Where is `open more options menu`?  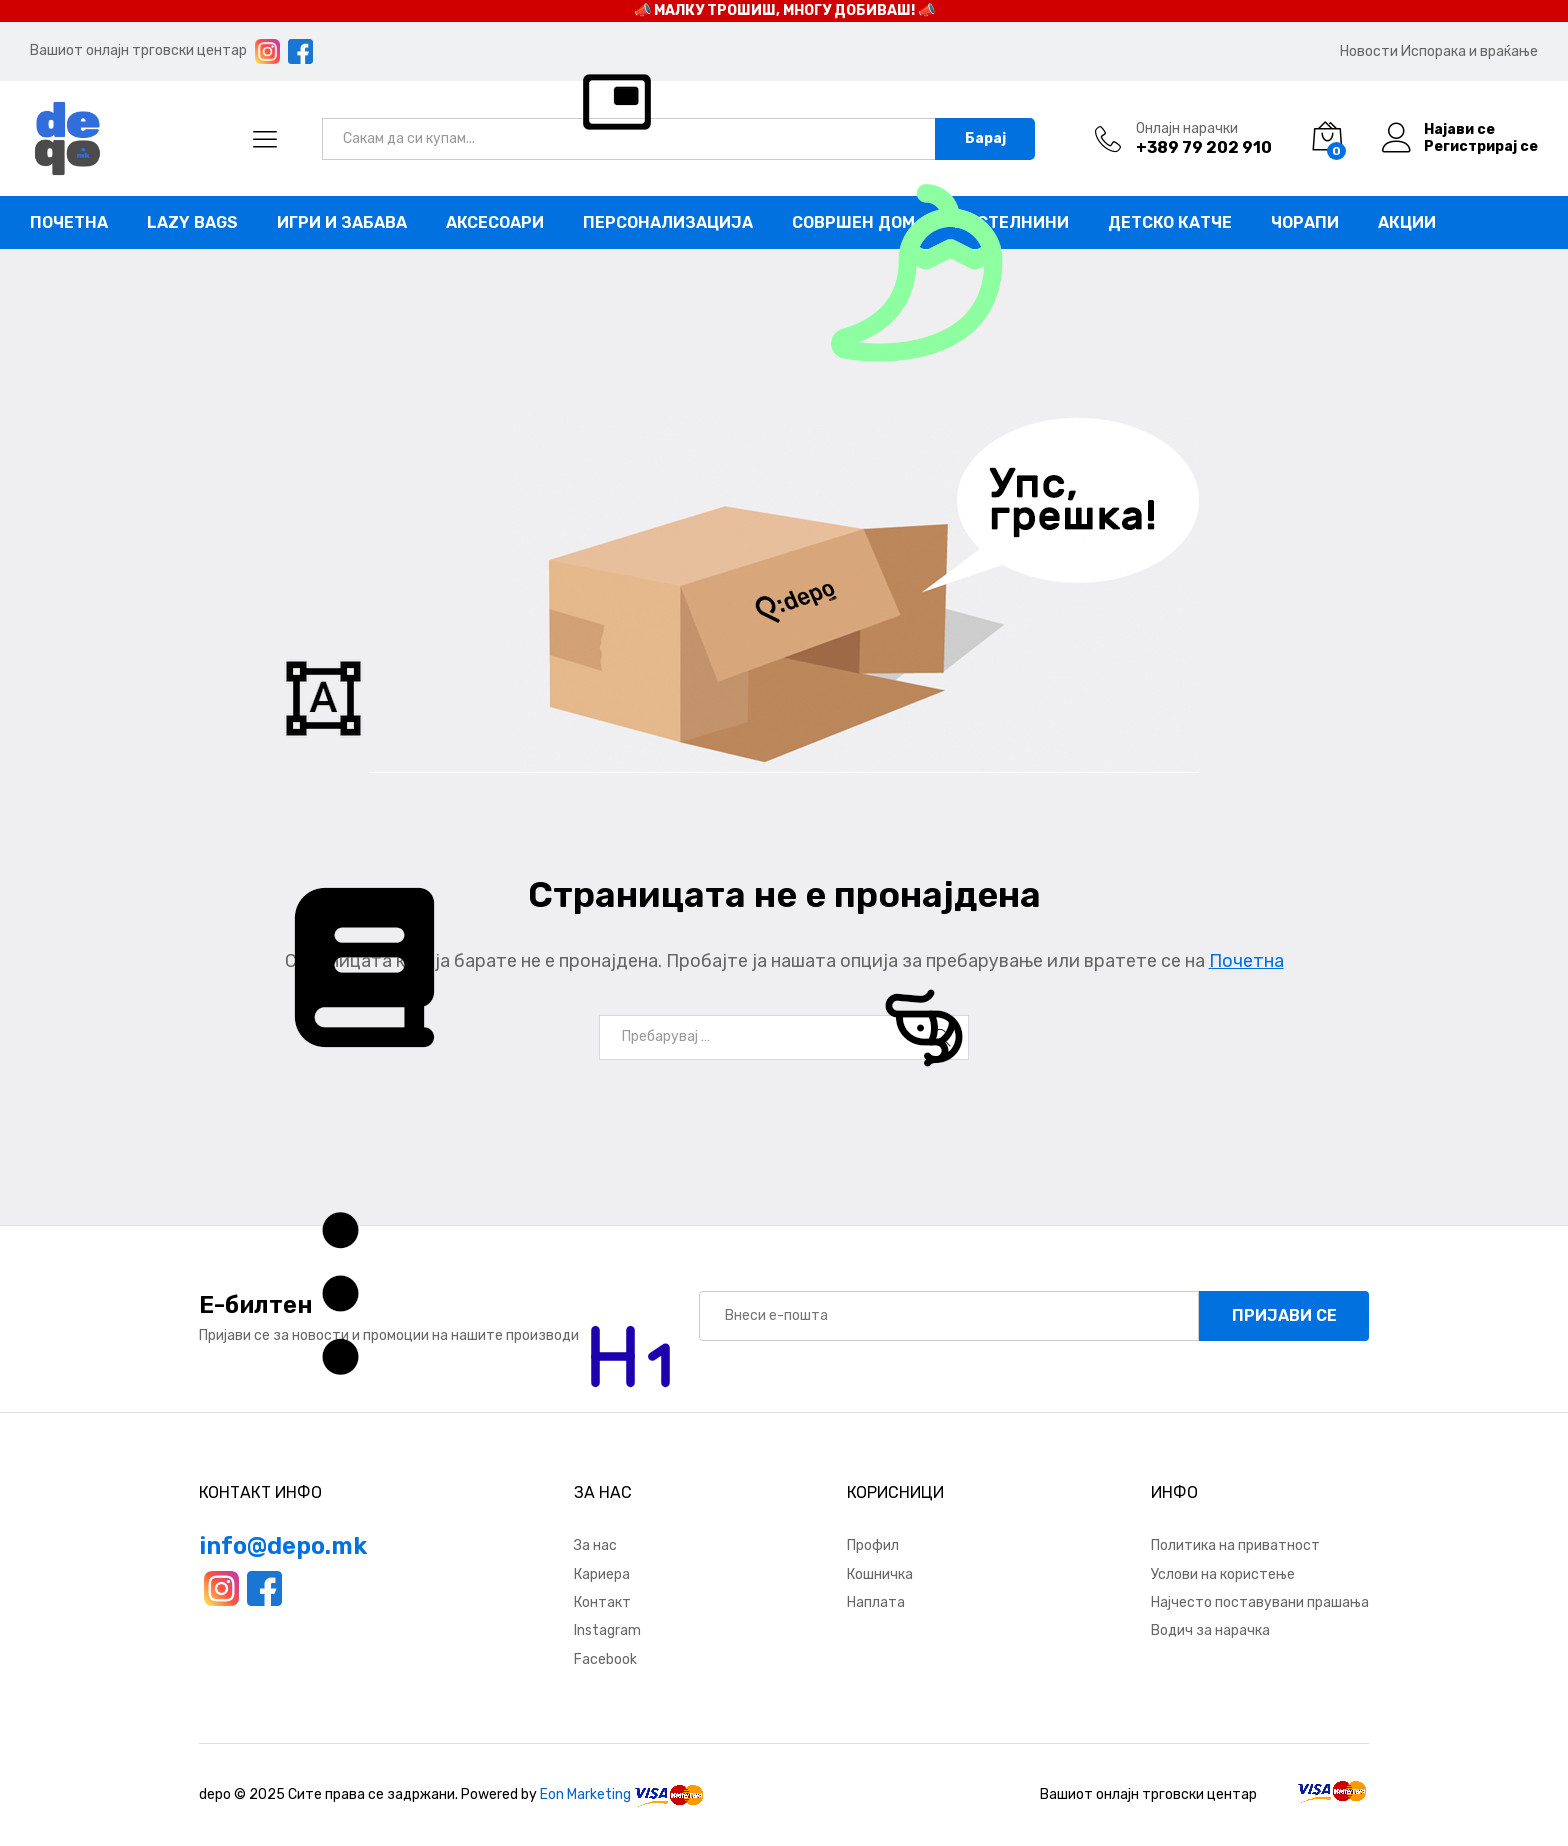
open more options menu is located at coordinates (340, 1293).